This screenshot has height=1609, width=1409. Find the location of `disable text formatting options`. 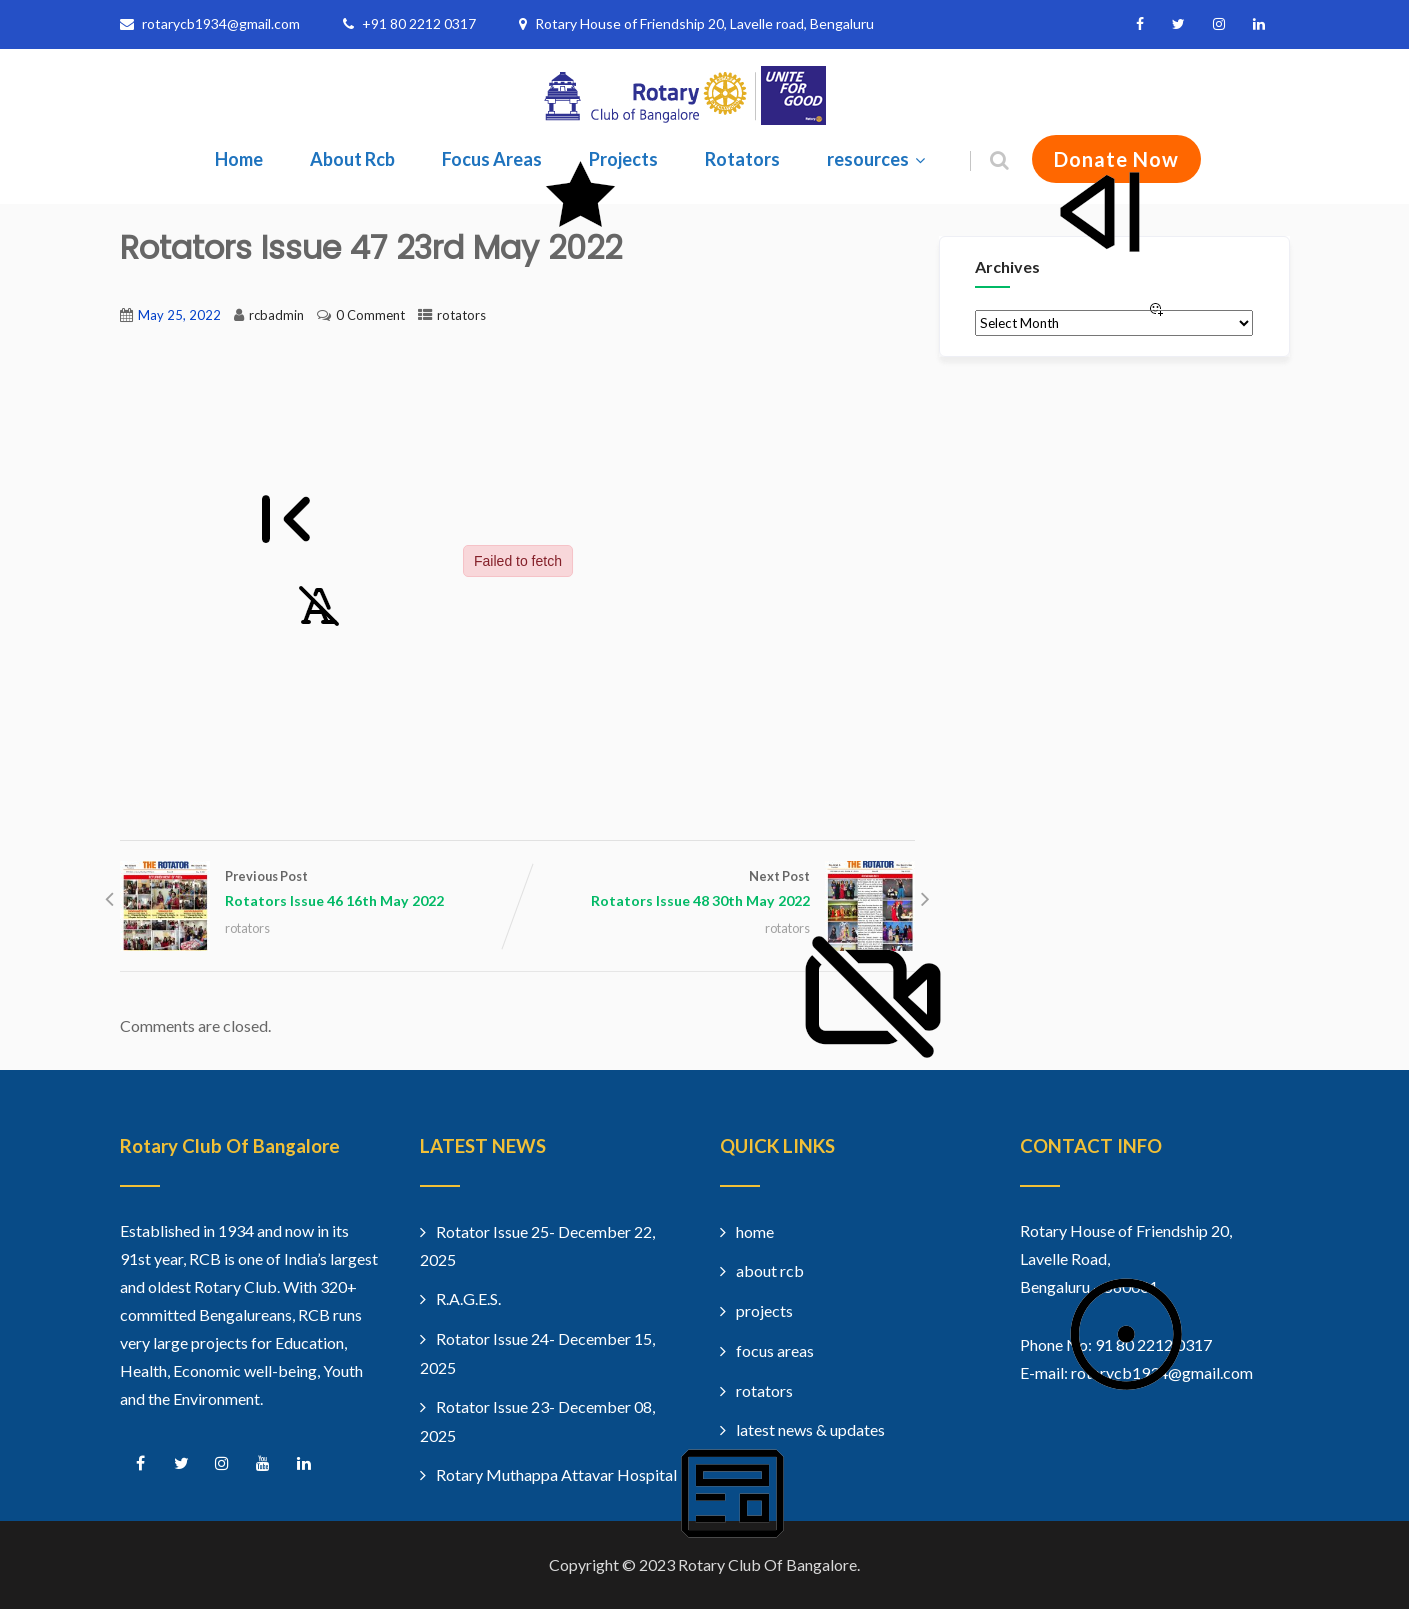

disable text formatting options is located at coordinates (319, 606).